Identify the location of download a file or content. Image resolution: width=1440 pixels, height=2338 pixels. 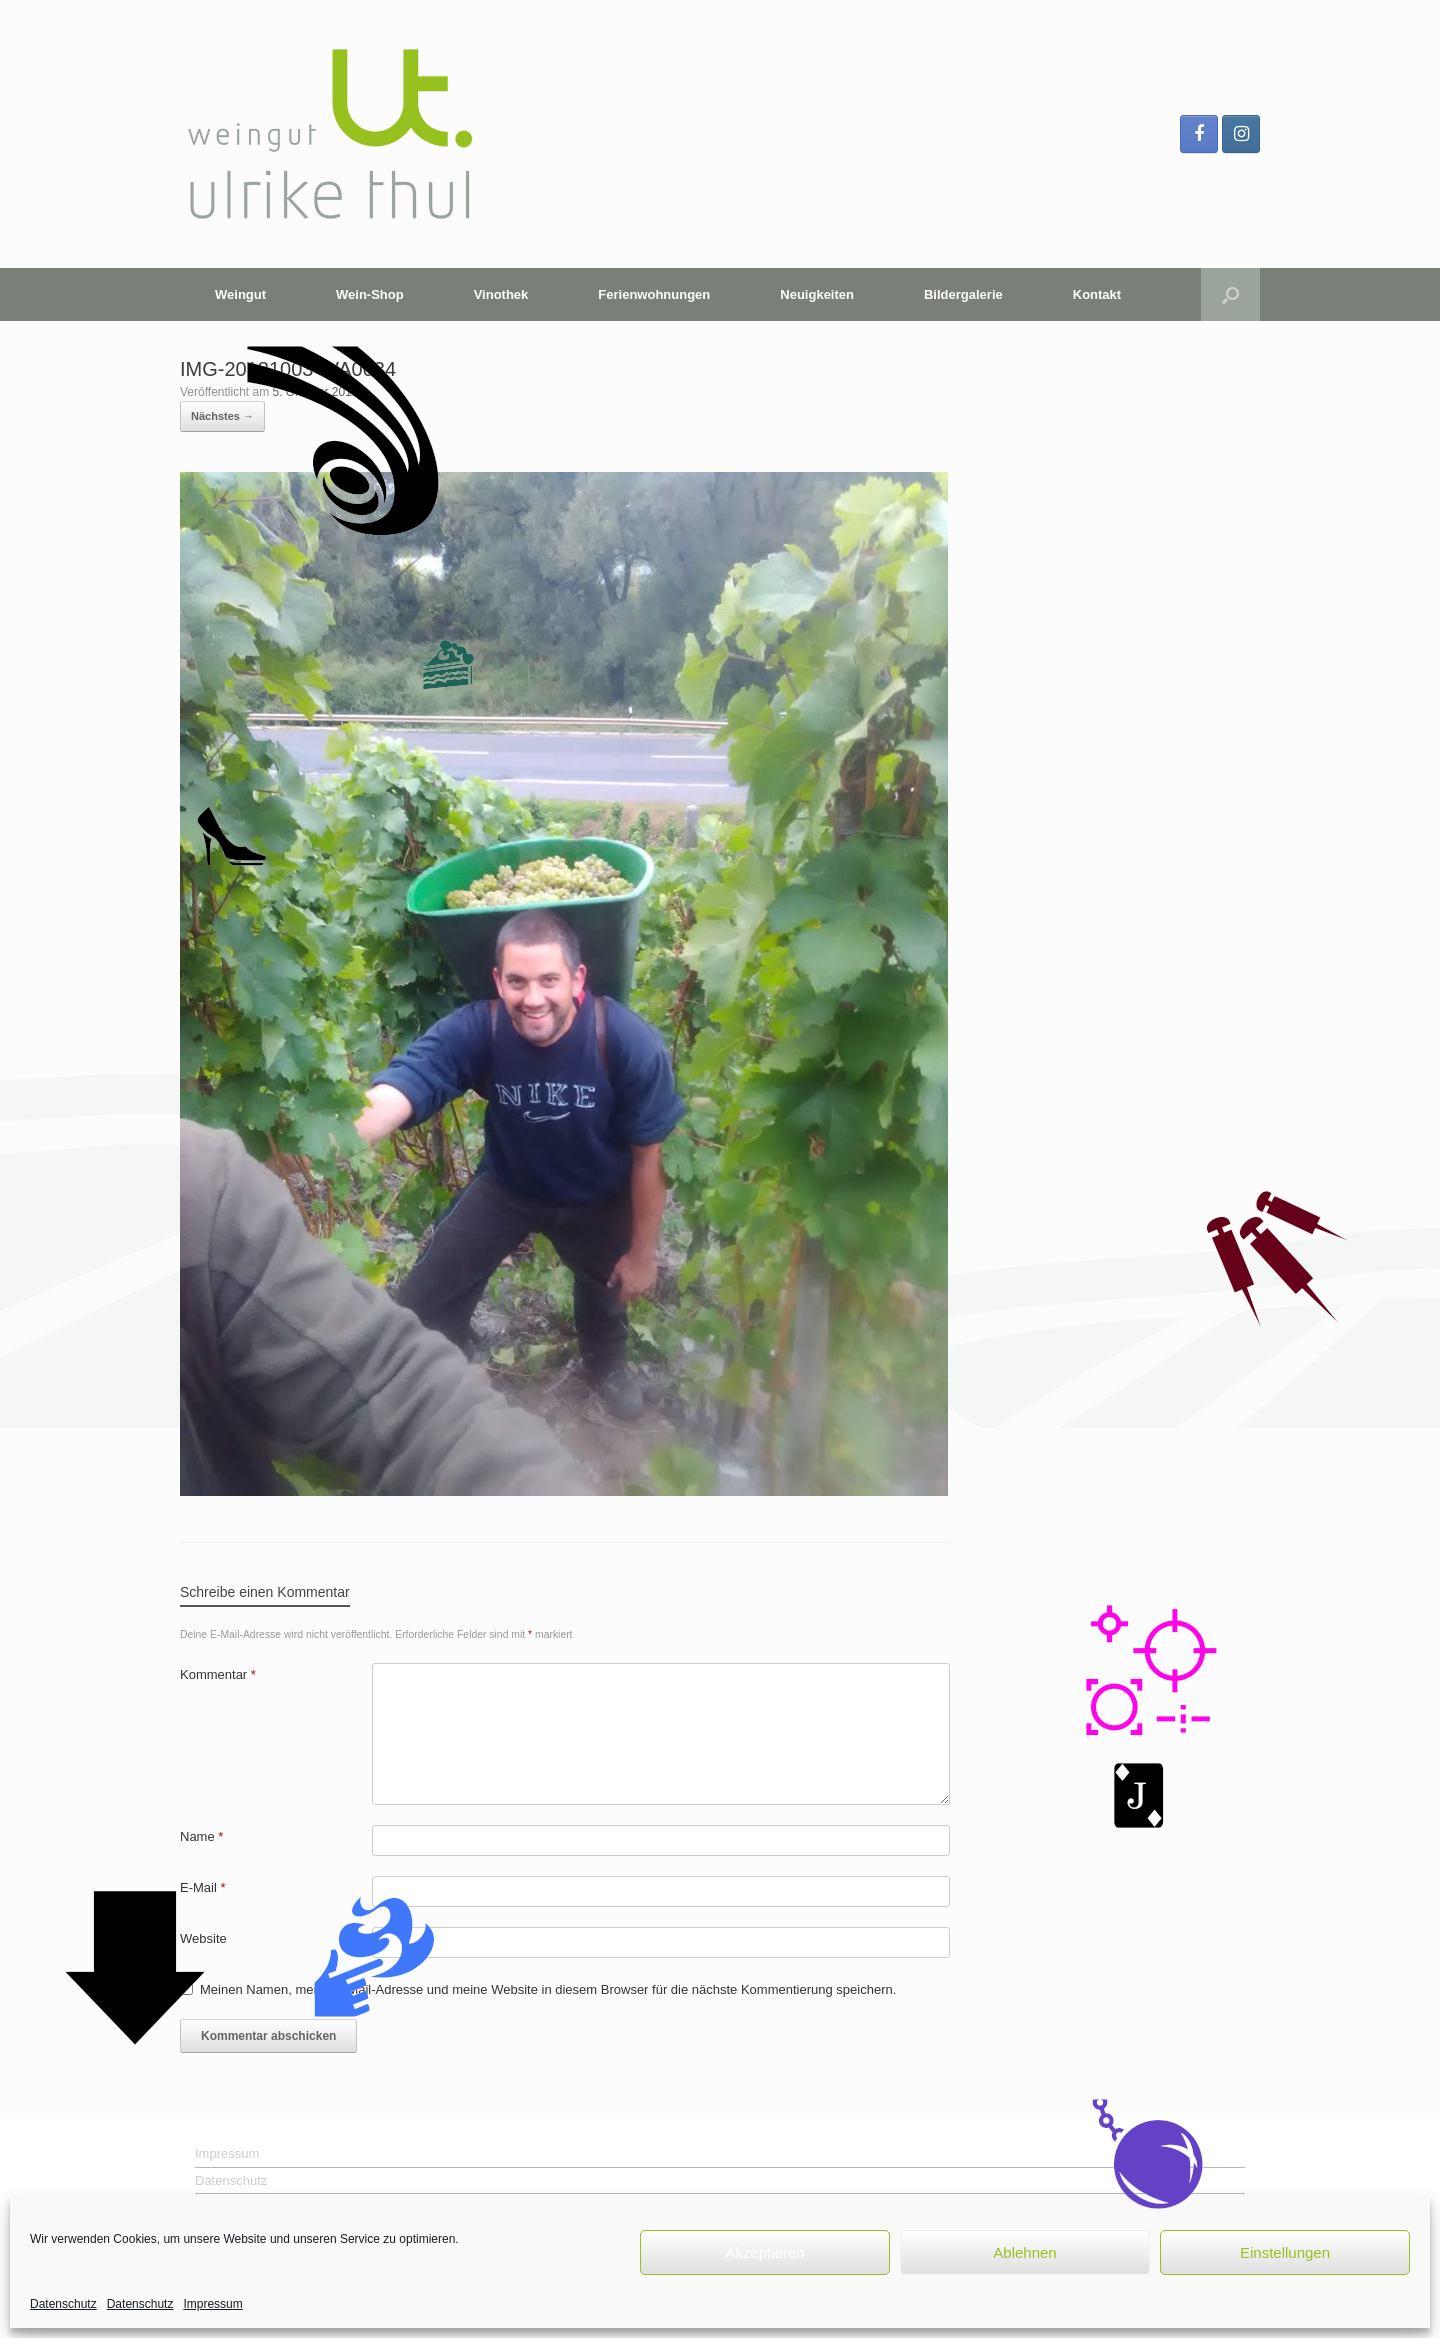
(135, 1968).